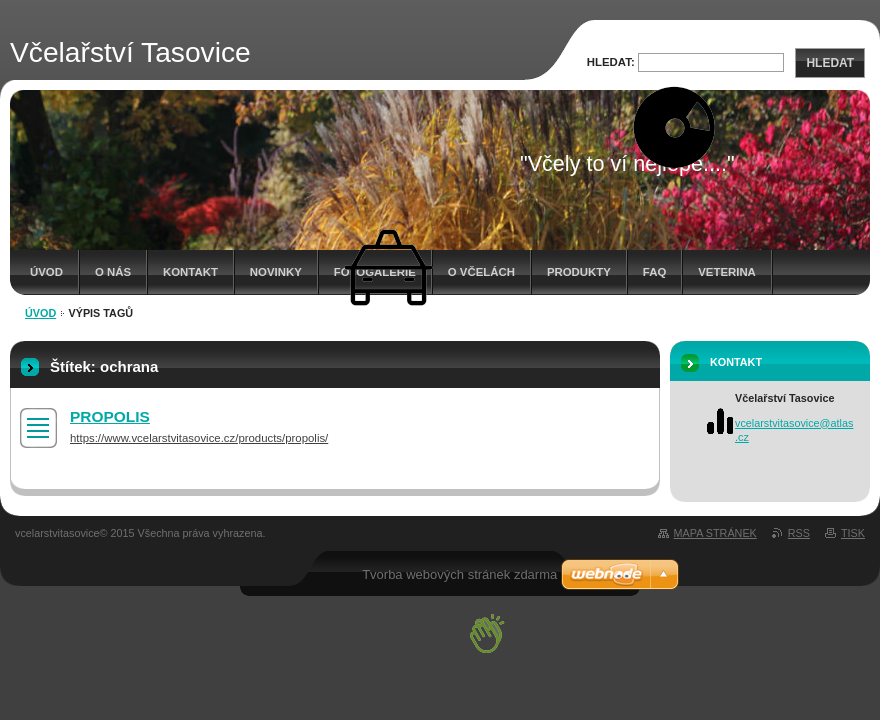 The width and height of the screenshot is (880, 720). What do you see at coordinates (388, 273) in the screenshot?
I see `request a taxi or cab ride` at bounding box center [388, 273].